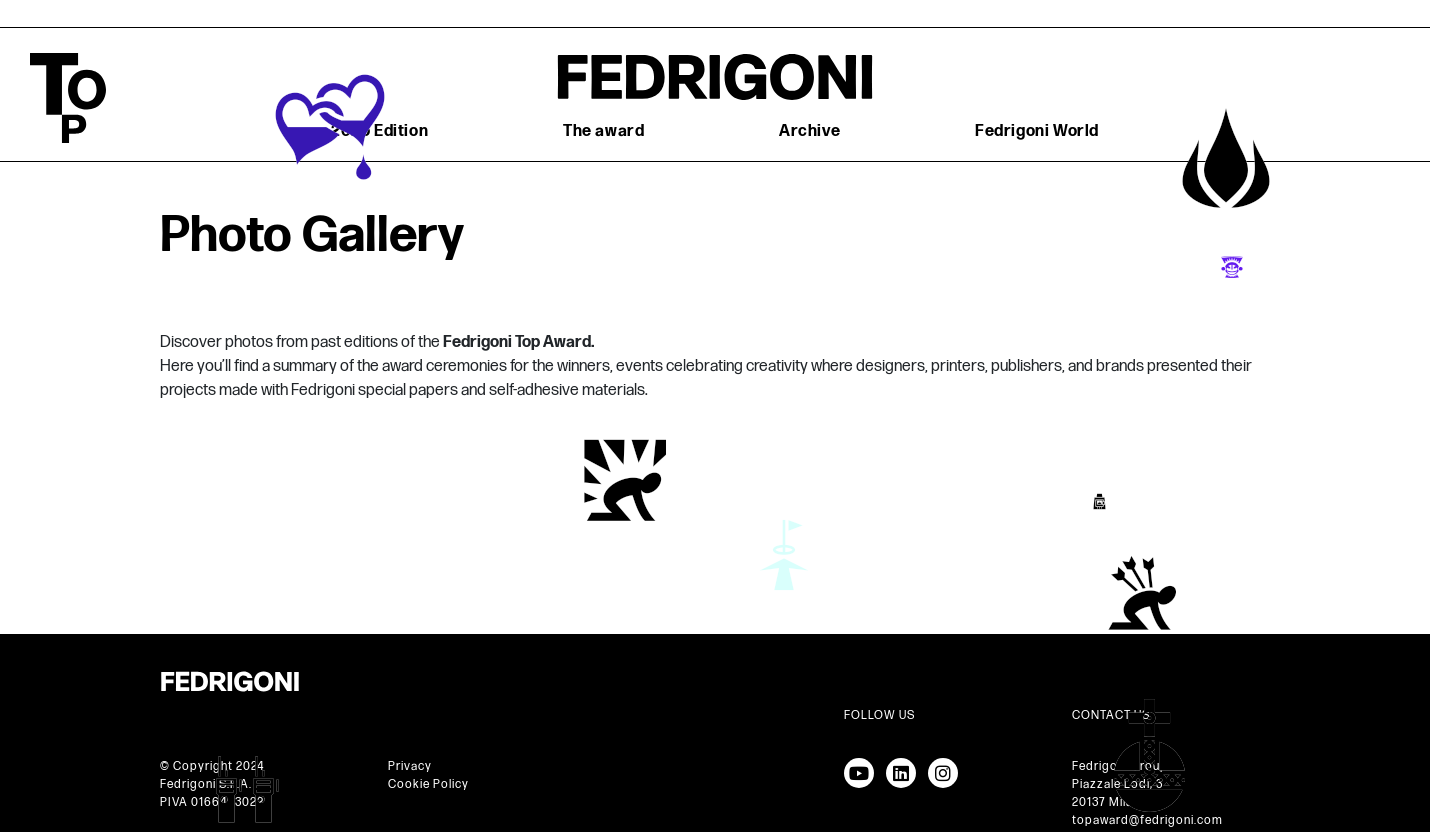 The height and width of the screenshot is (832, 1430). What do you see at coordinates (1142, 592) in the screenshot?
I see `indicates defeated enemy or fallen character` at bounding box center [1142, 592].